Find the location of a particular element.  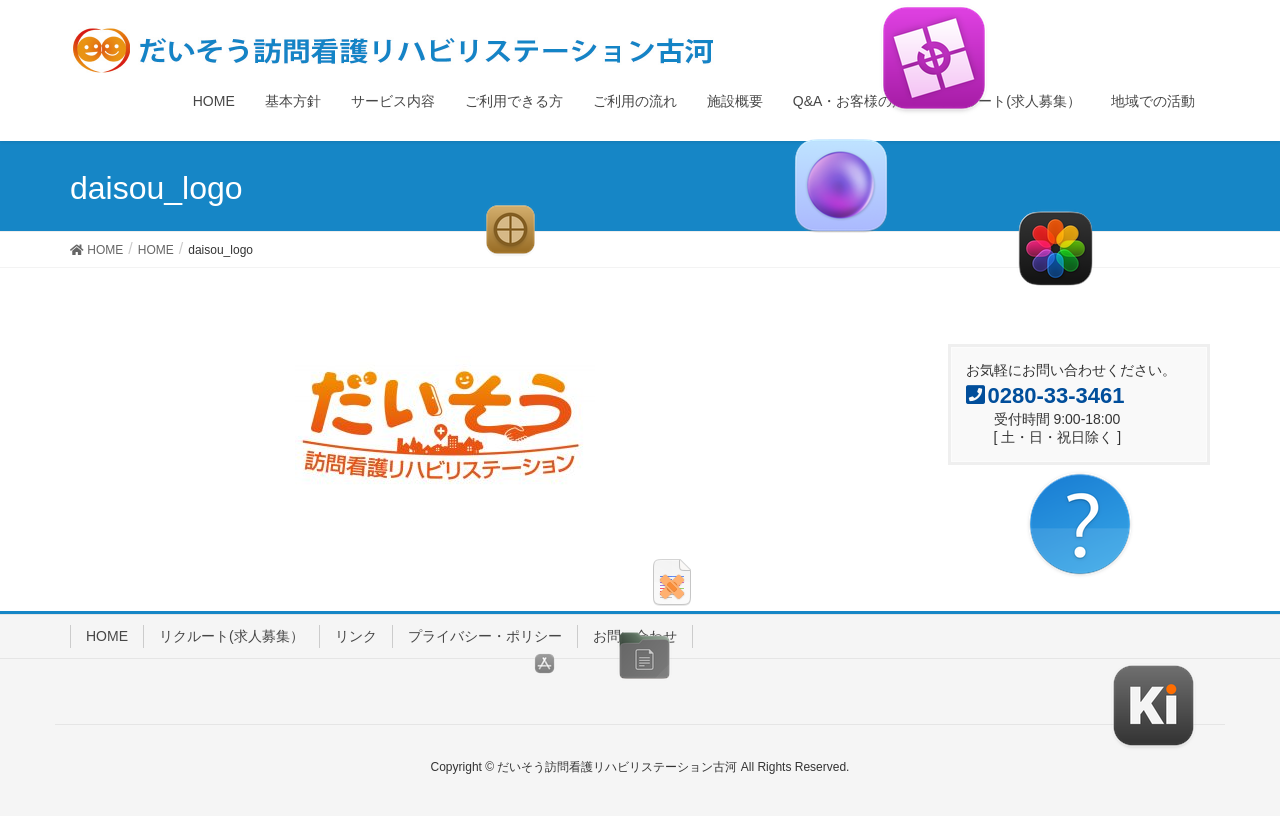

open KiCad nightly build application is located at coordinates (1153, 705).